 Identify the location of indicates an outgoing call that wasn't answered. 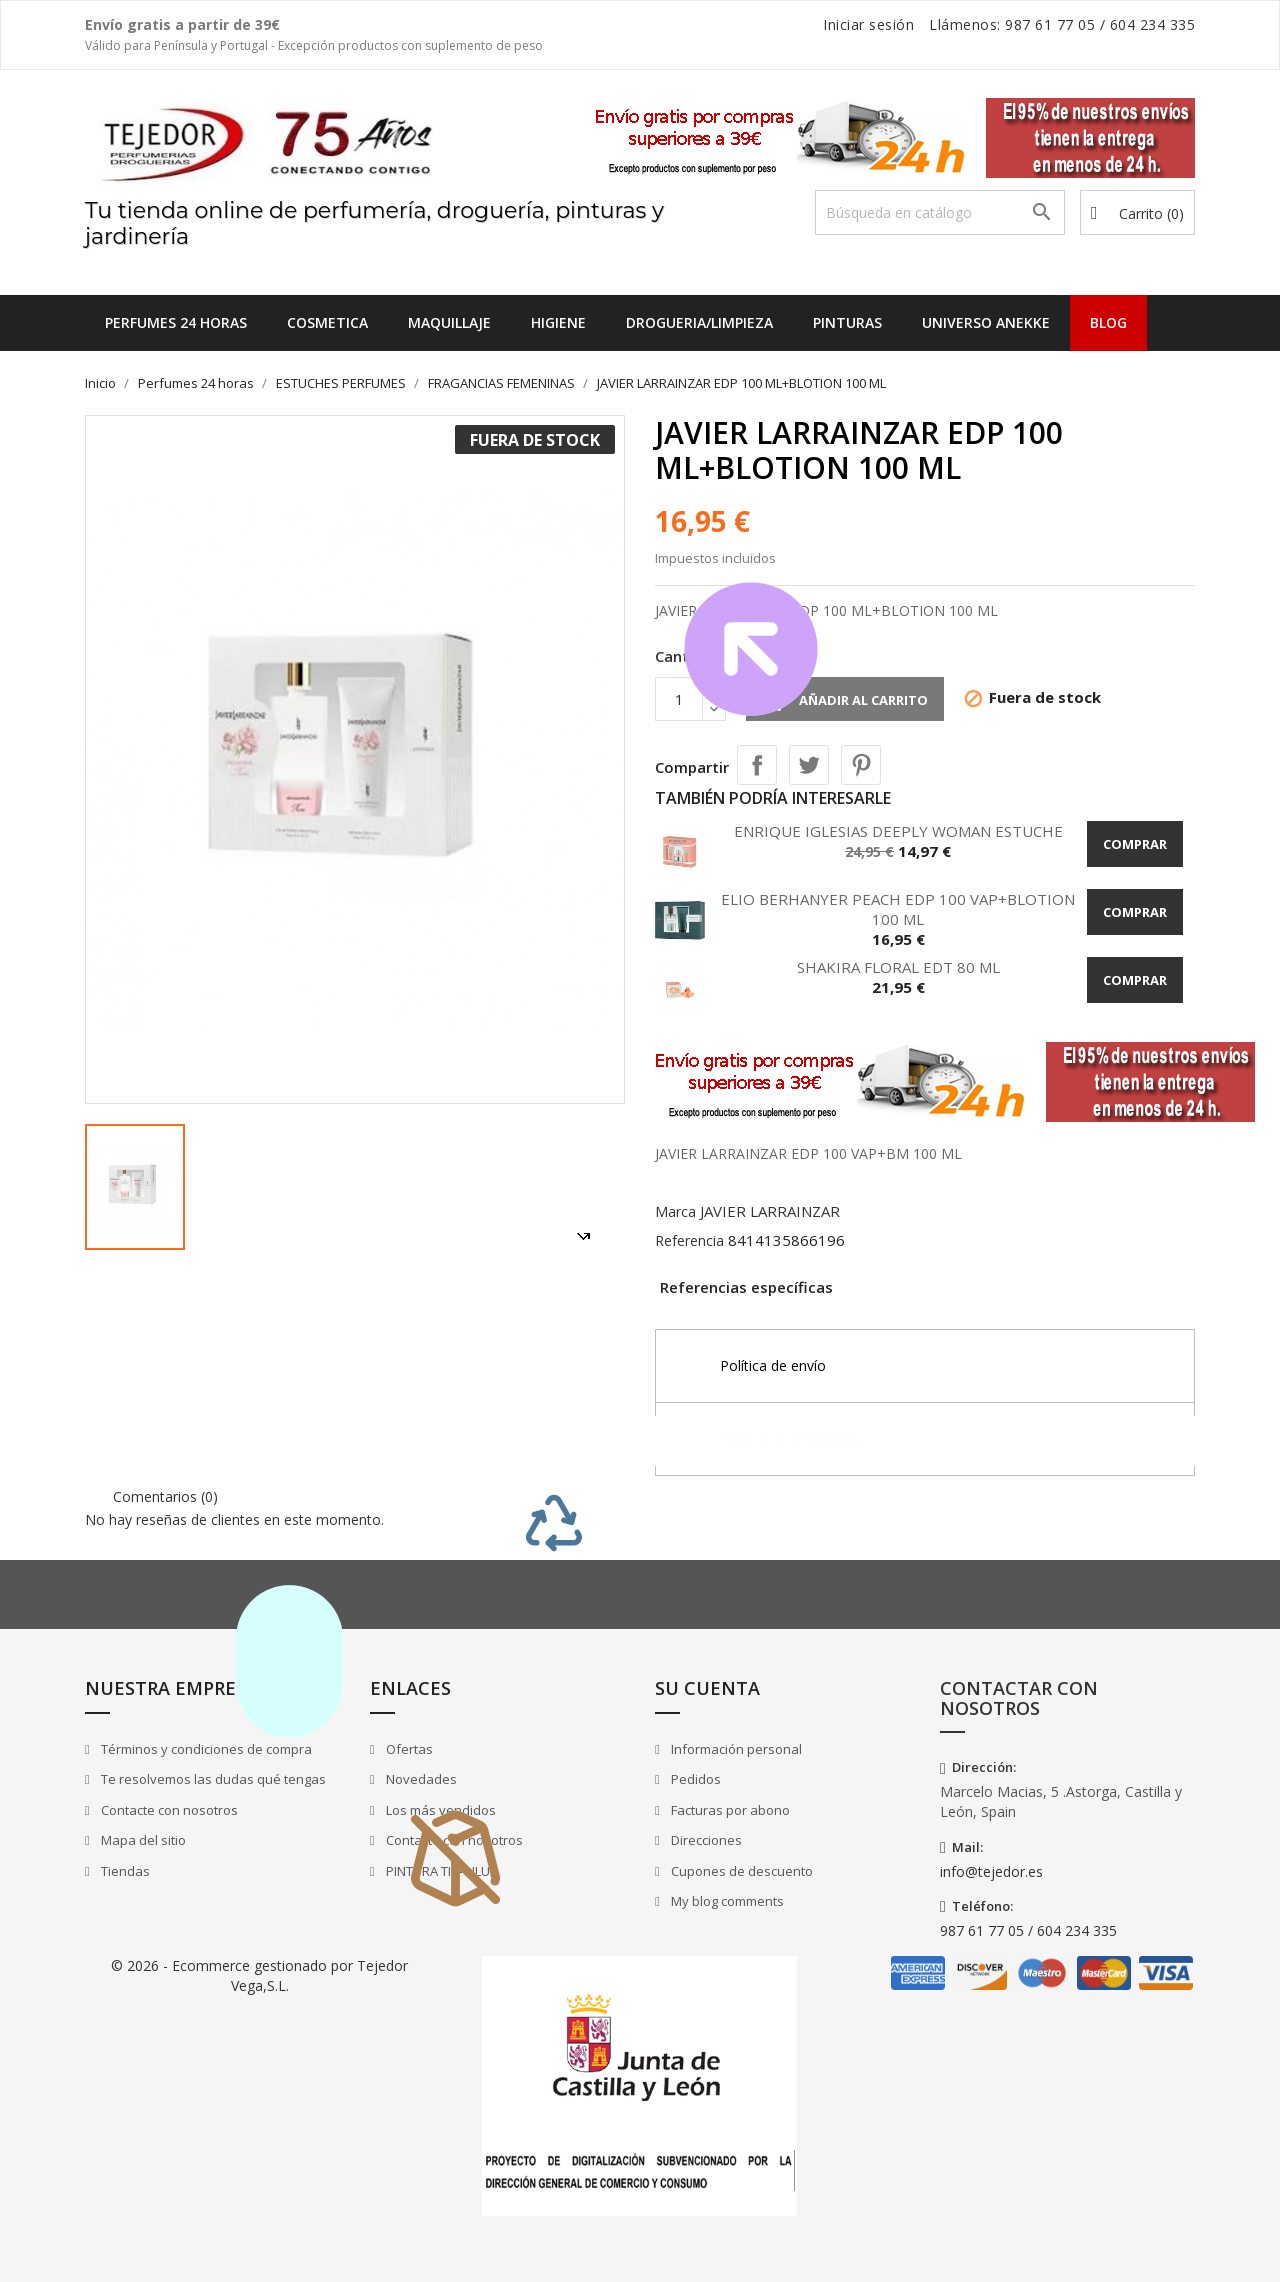
(583, 1236).